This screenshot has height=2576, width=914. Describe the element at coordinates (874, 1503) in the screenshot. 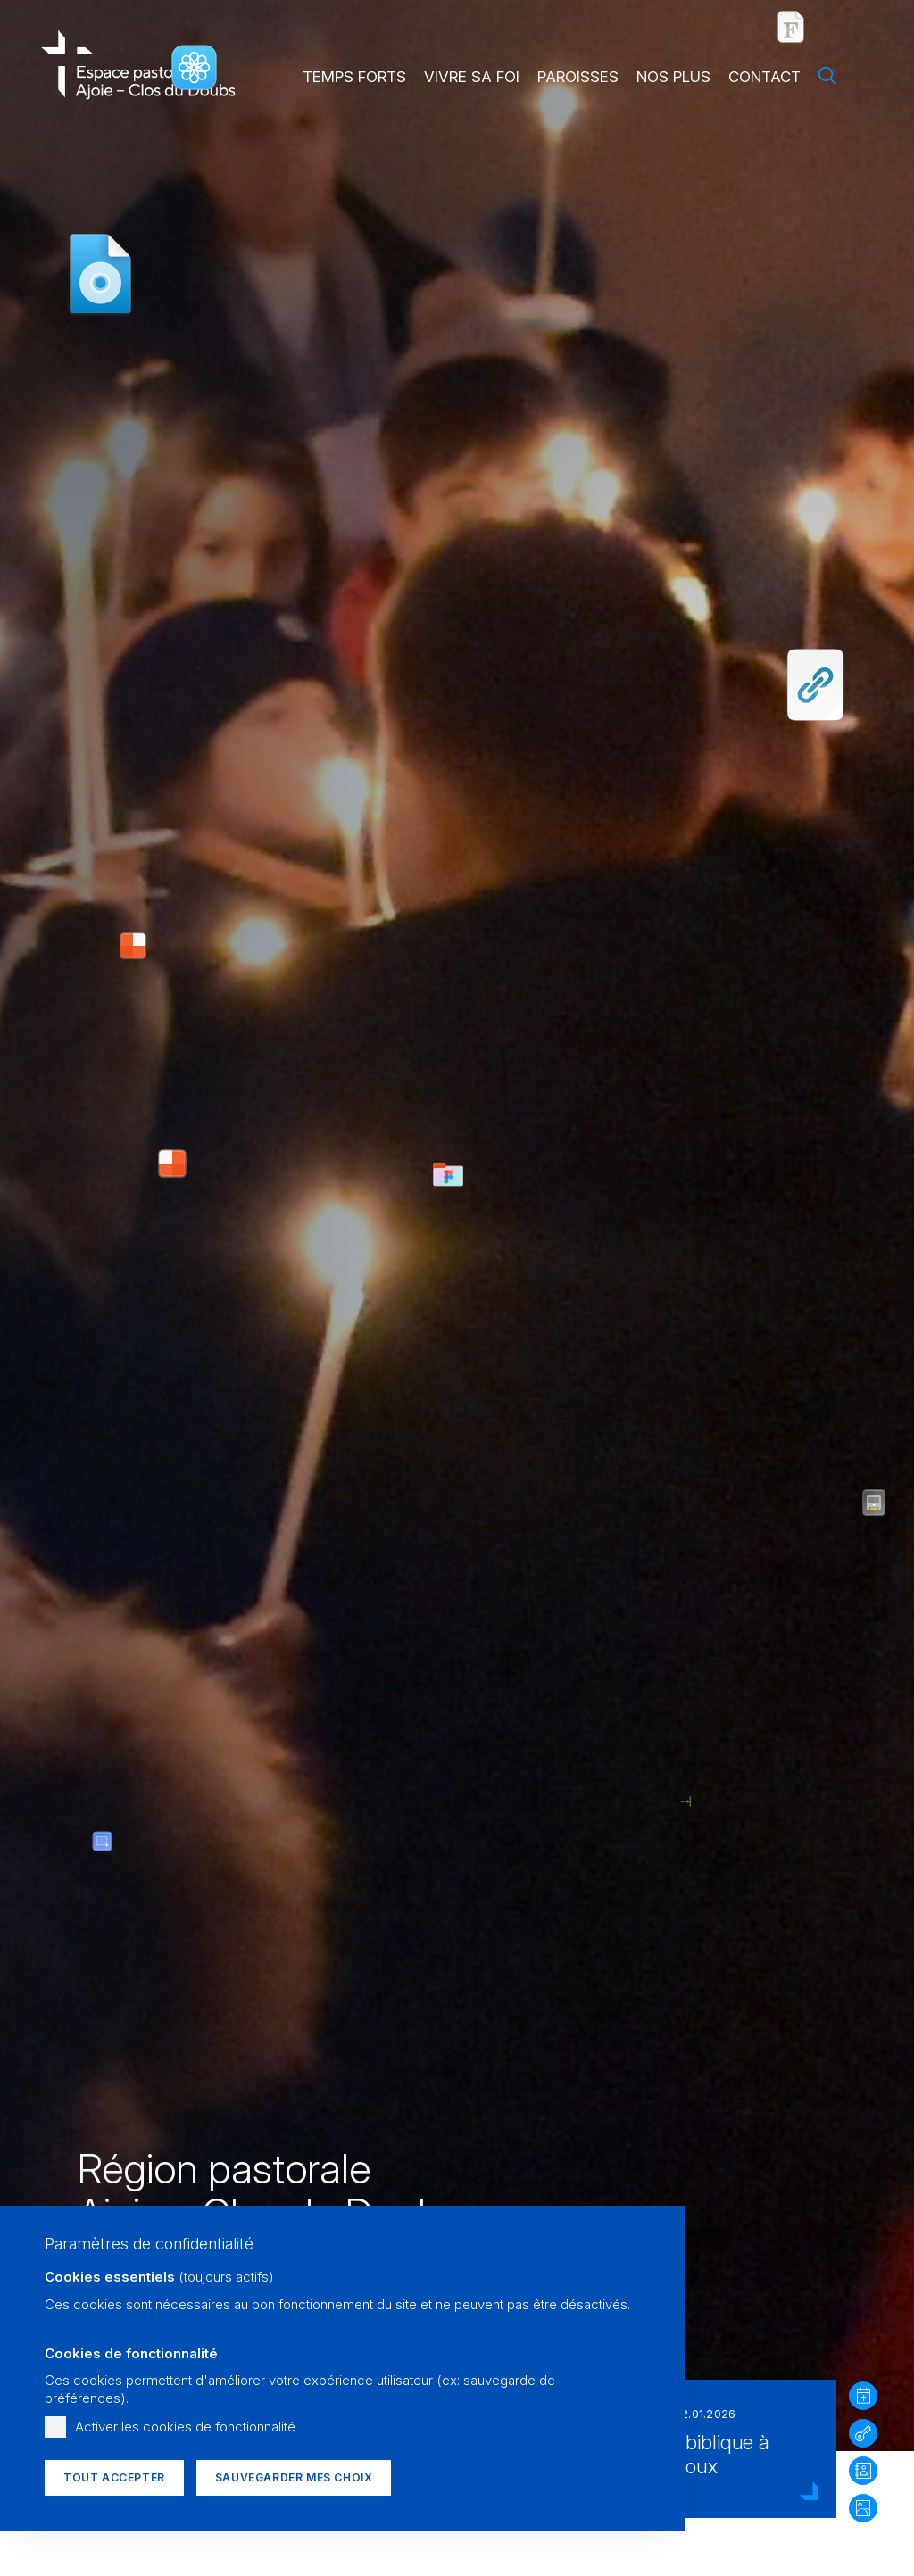

I see `nintendo ds rom file` at that location.